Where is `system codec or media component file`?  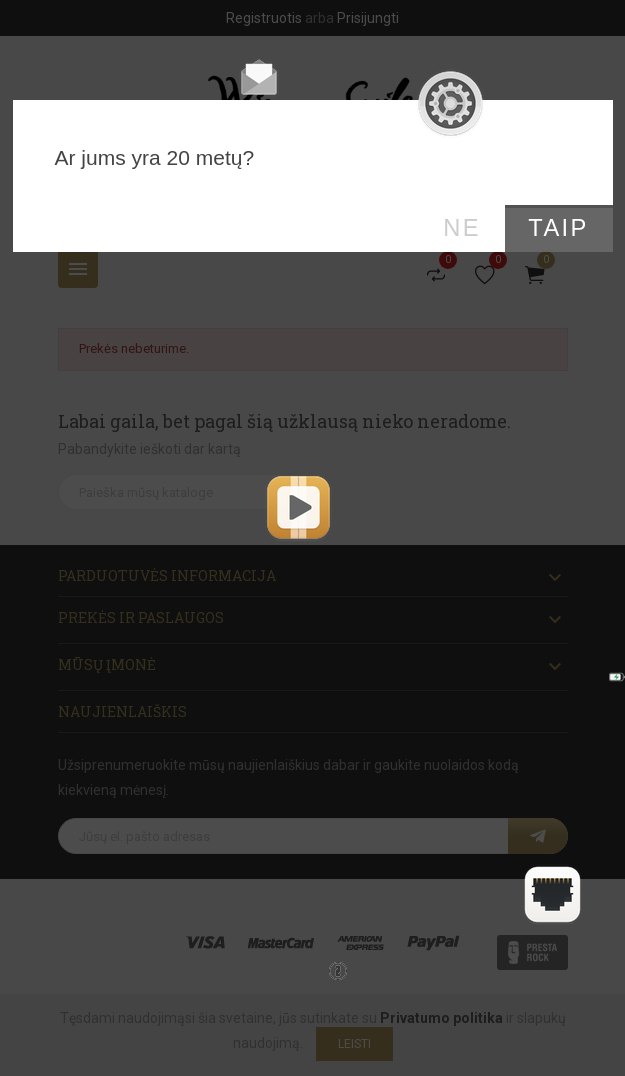 system codec or media component file is located at coordinates (298, 508).